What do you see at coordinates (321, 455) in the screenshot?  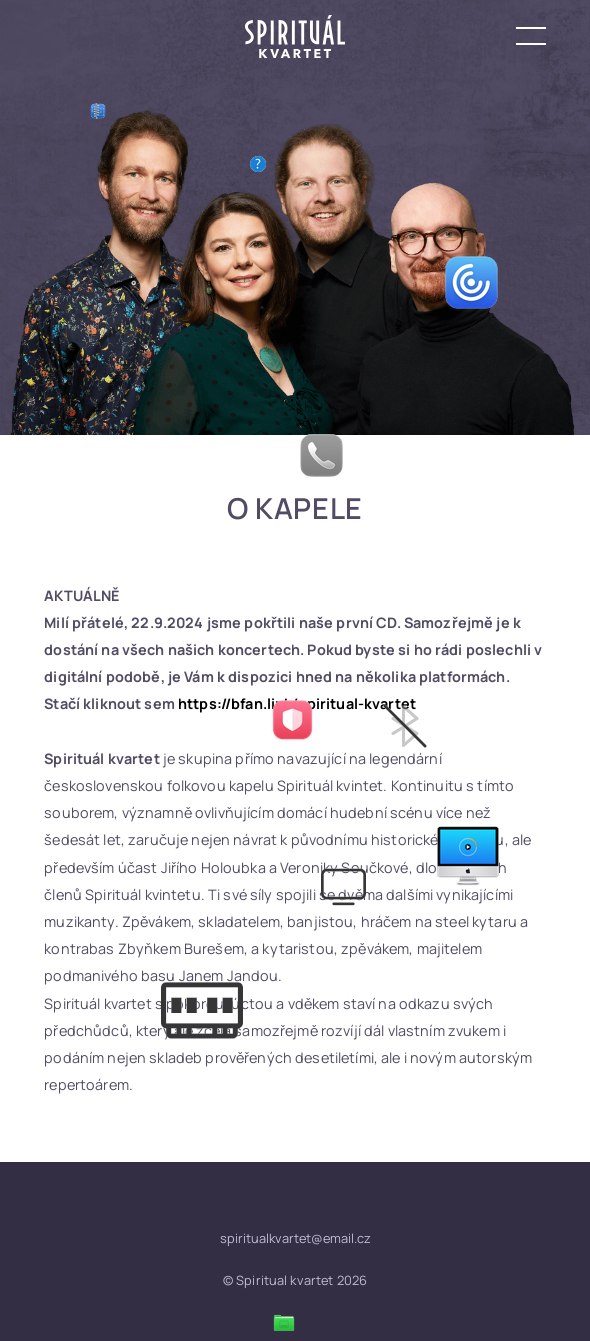 I see `open the phone app to make a call` at bounding box center [321, 455].